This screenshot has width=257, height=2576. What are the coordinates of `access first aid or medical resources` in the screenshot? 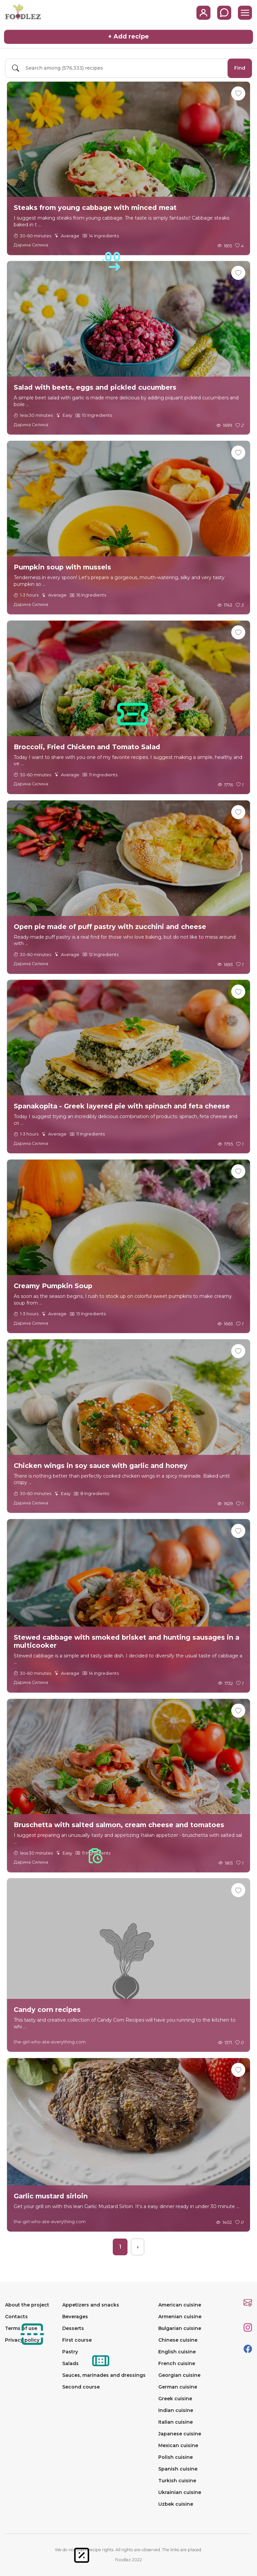 It's located at (101, 2361).